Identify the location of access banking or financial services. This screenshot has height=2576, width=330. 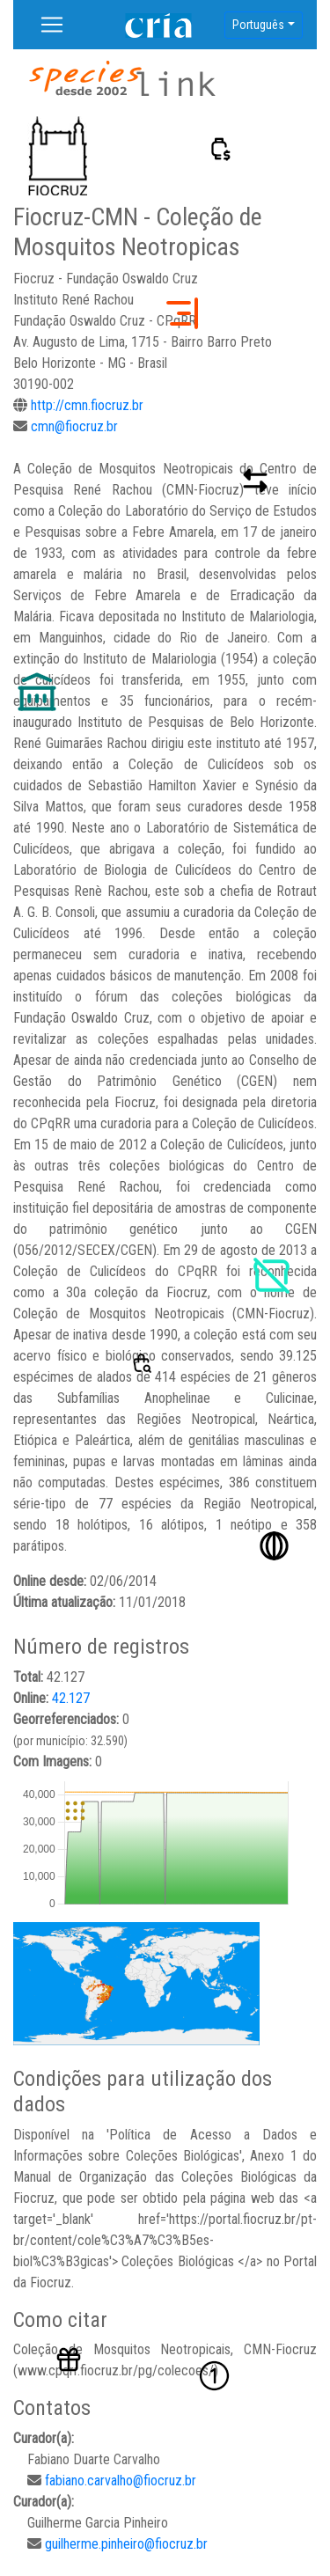
(37, 692).